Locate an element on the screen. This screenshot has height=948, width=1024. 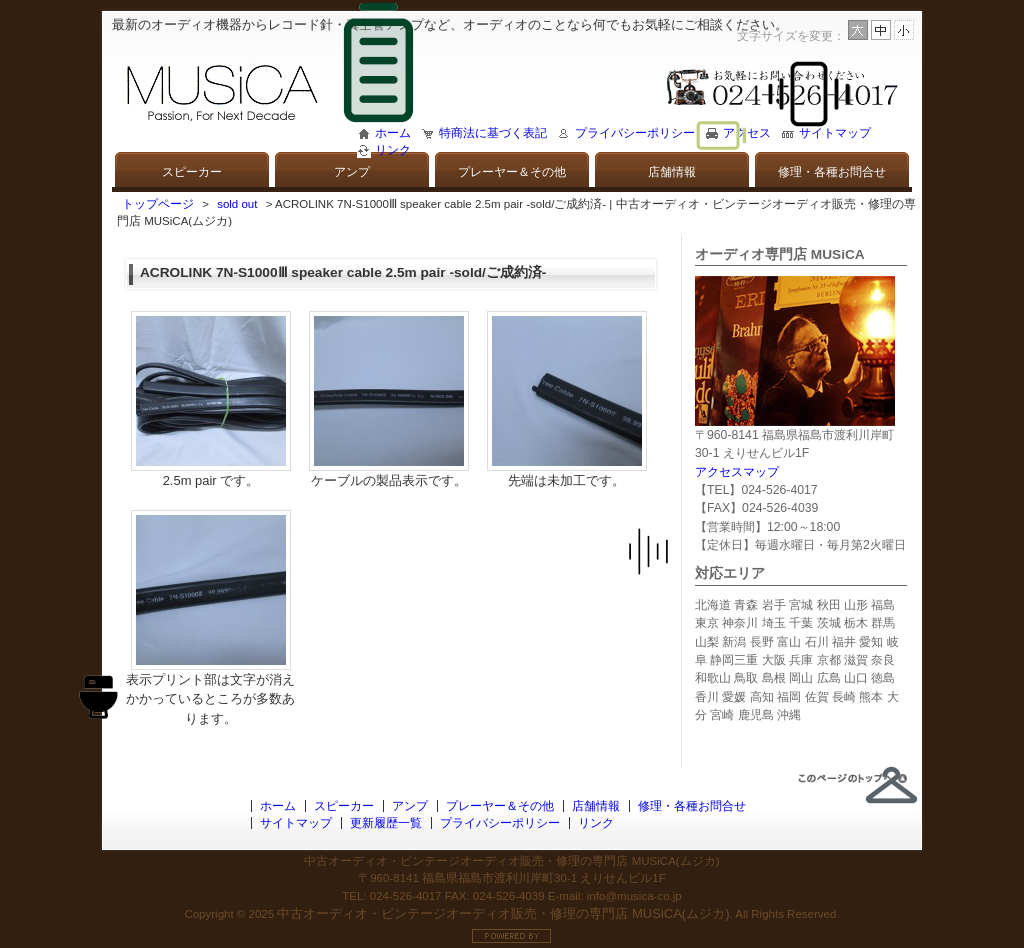
access your wardrobe or closet is located at coordinates (891, 787).